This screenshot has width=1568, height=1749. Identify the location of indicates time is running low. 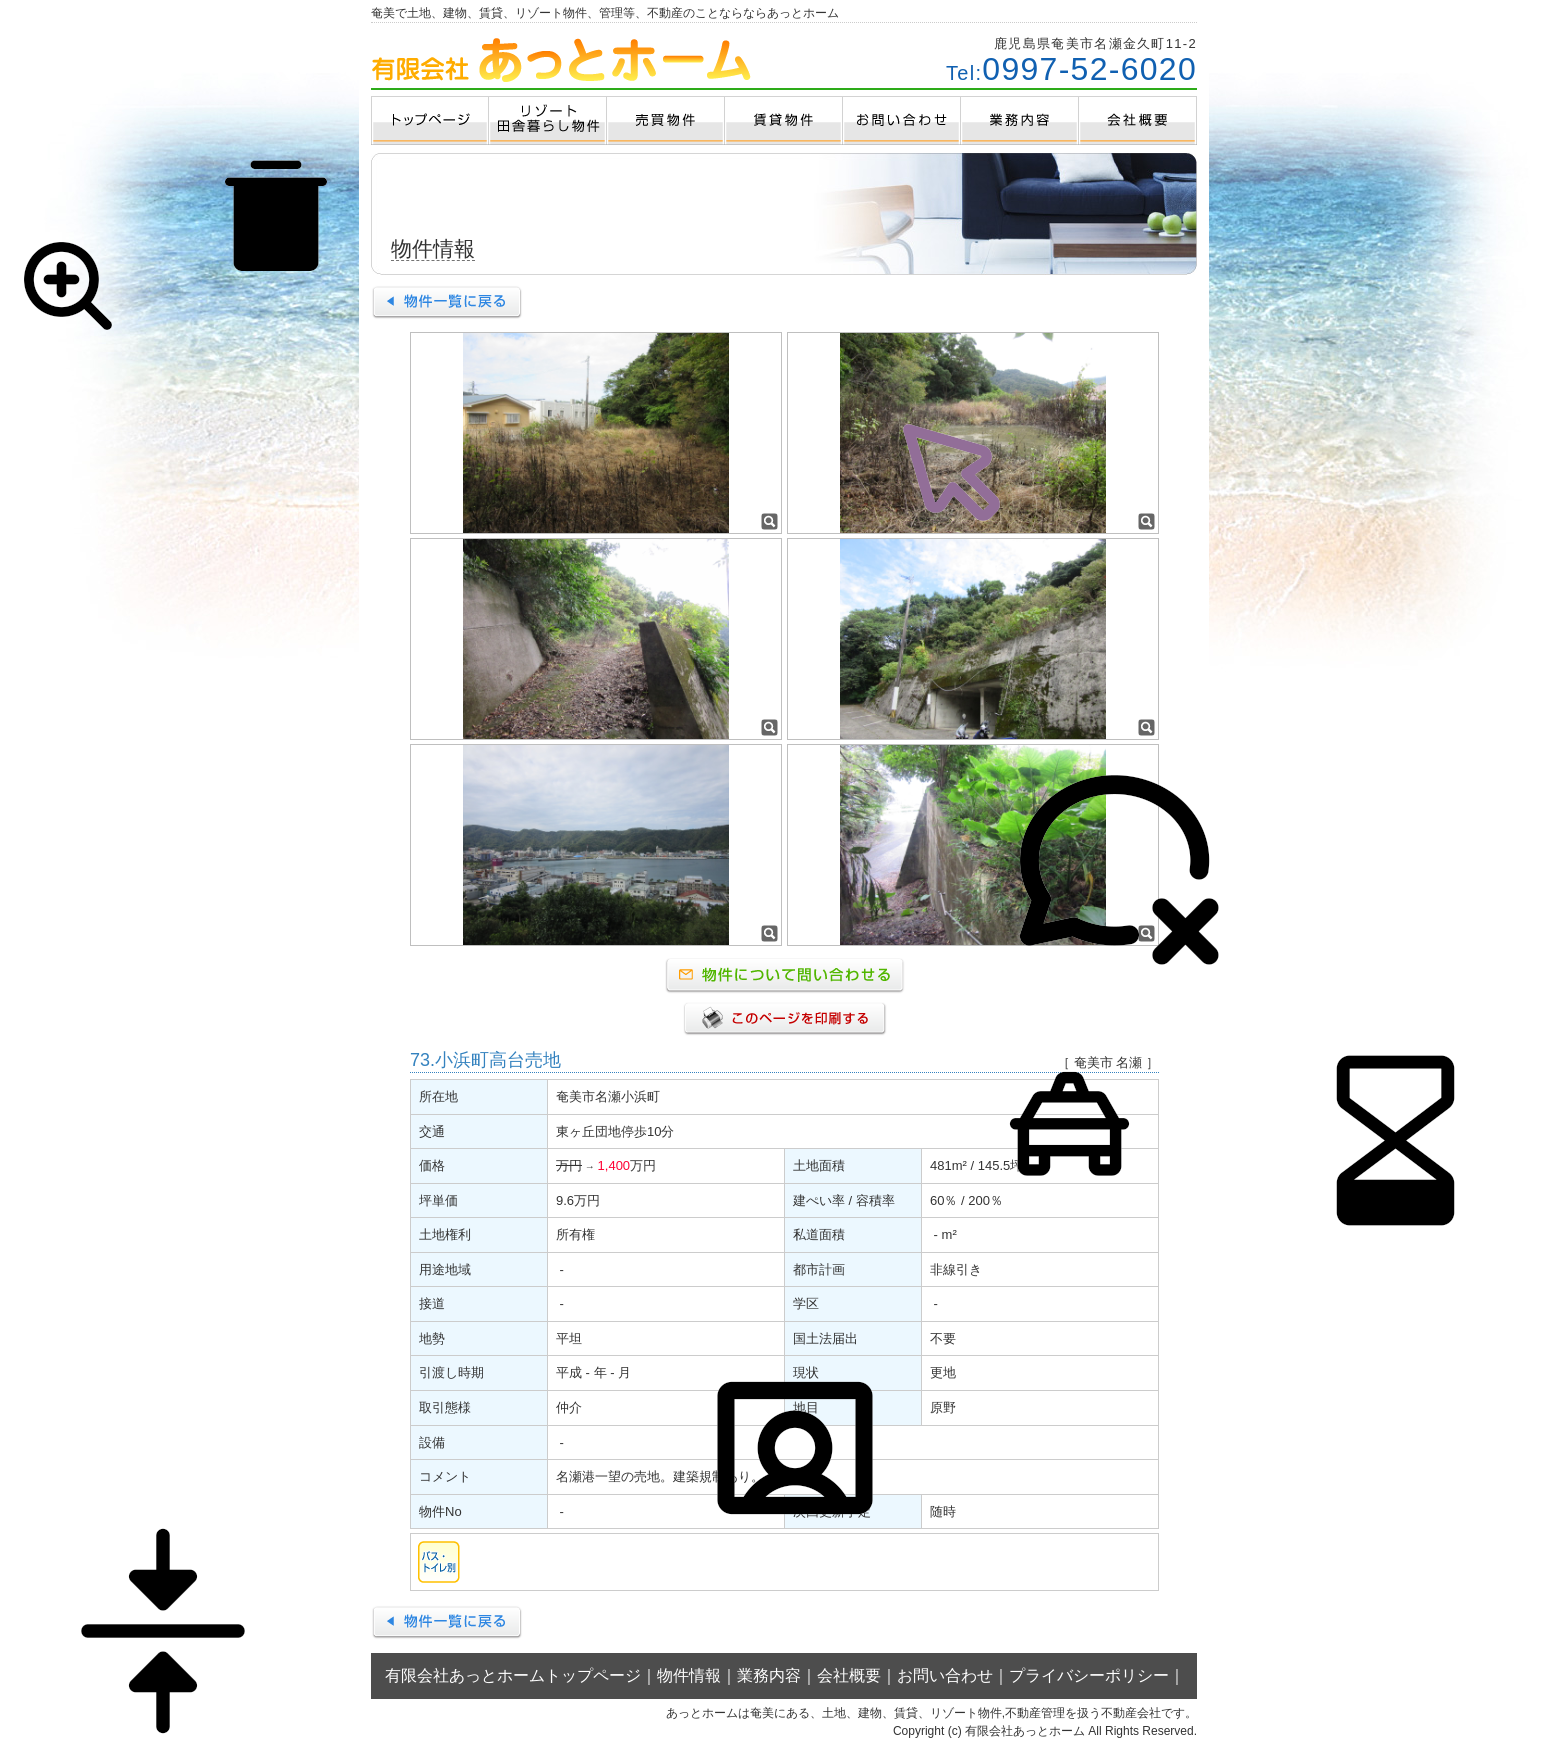
(1395, 1140).